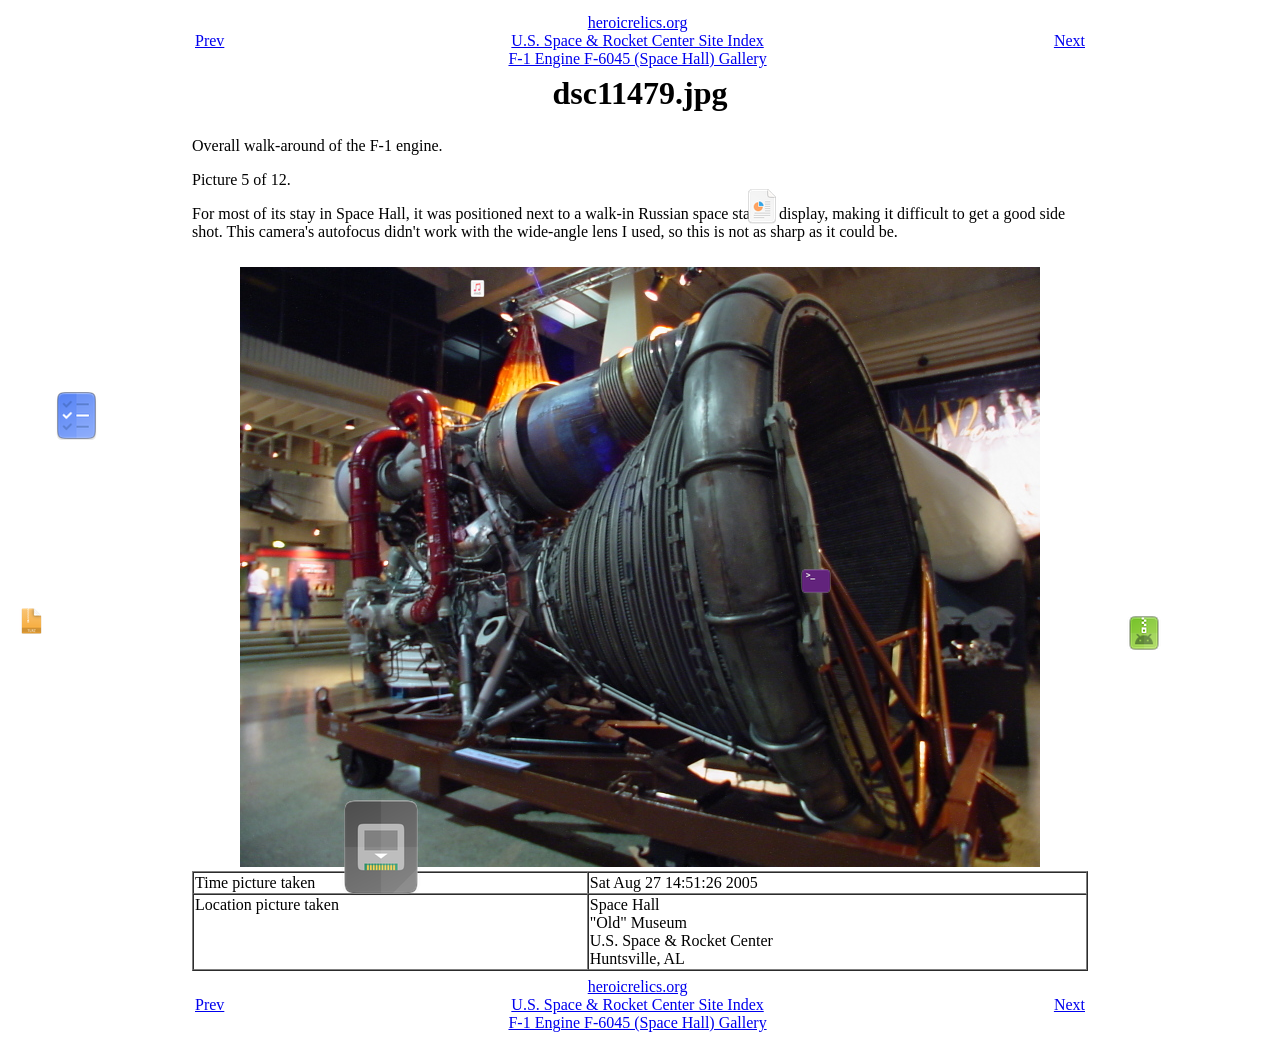  I want to click on open the to-do list app, so click(76, 415).